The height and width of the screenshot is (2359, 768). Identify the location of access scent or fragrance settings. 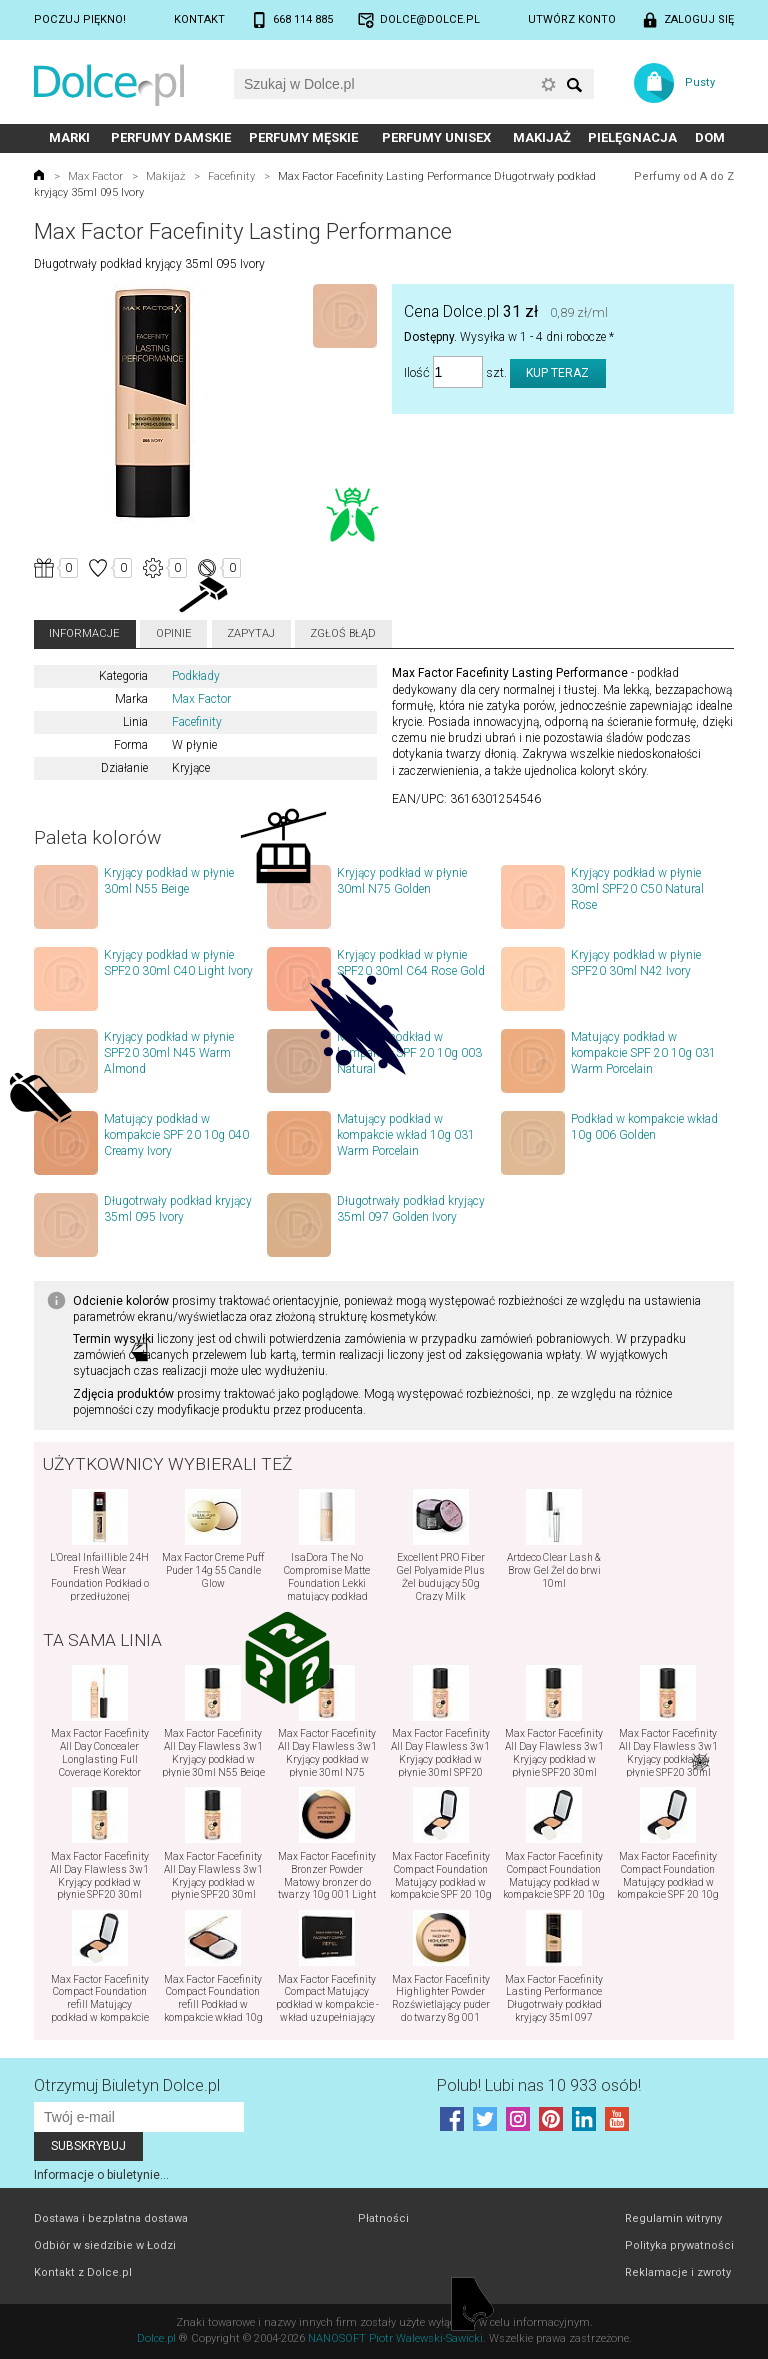
(478, 2304).